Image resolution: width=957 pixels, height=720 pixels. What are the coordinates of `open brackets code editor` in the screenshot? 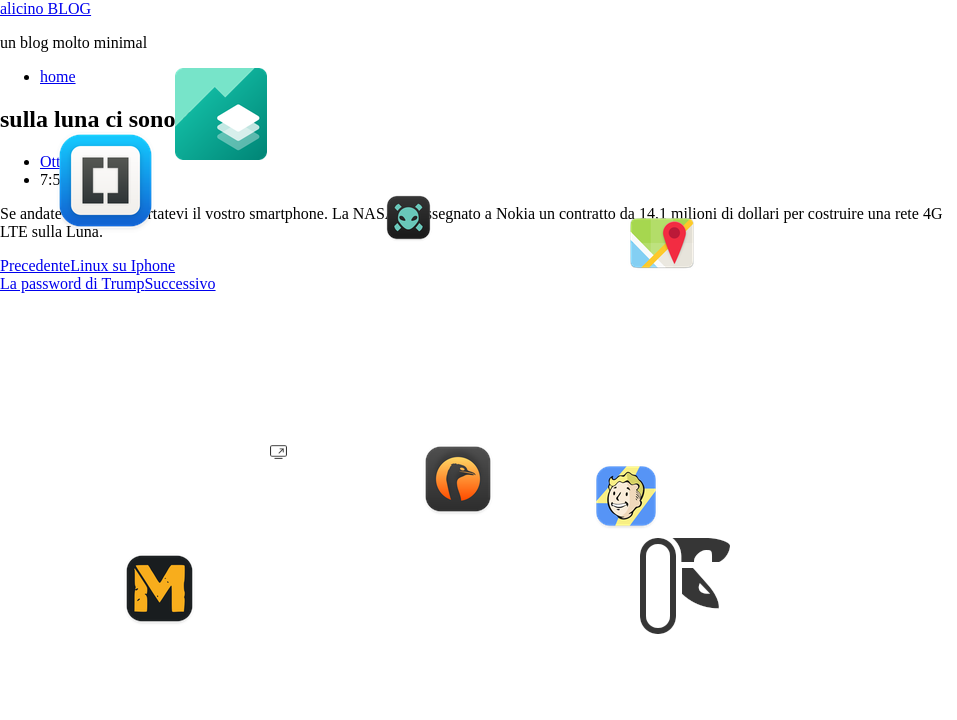 It's located at (105, 180).